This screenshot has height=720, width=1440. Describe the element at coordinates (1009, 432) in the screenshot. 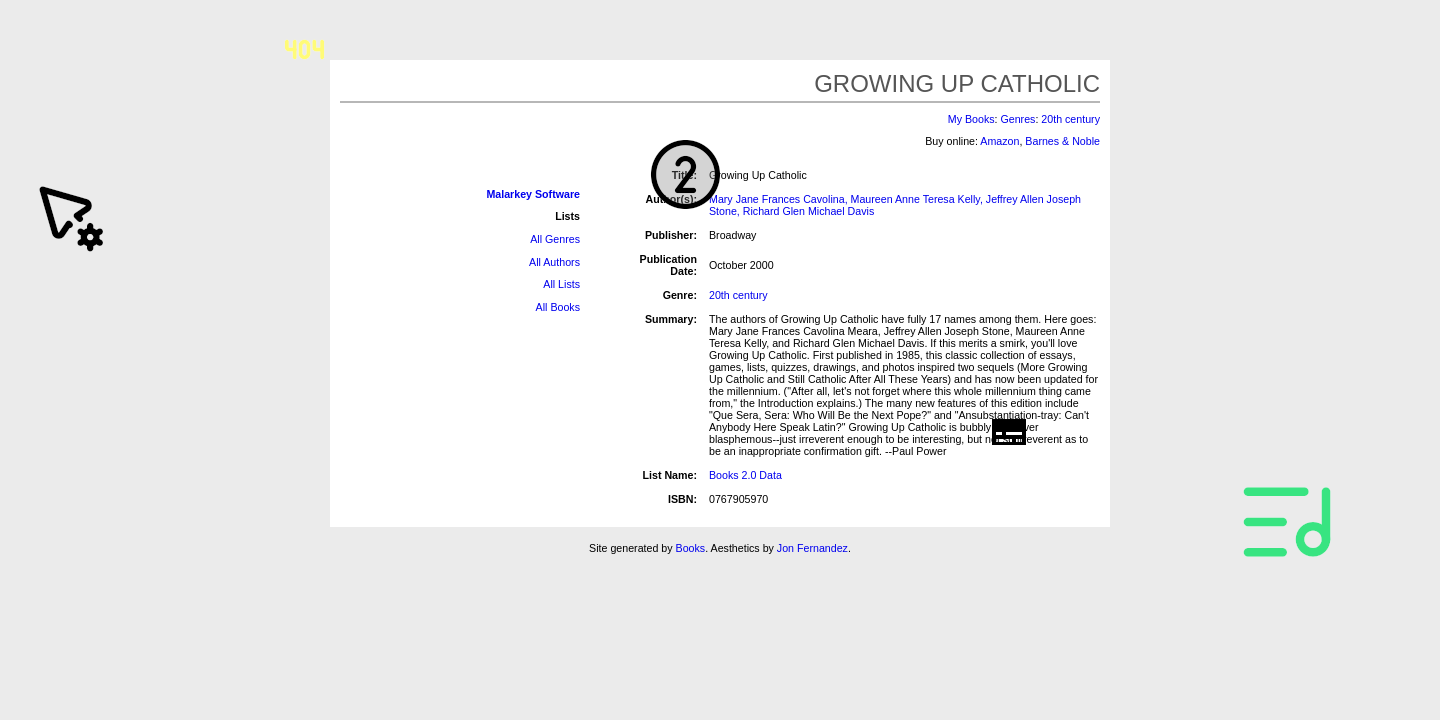

I see `enable subtitles or closed captions` at that location.